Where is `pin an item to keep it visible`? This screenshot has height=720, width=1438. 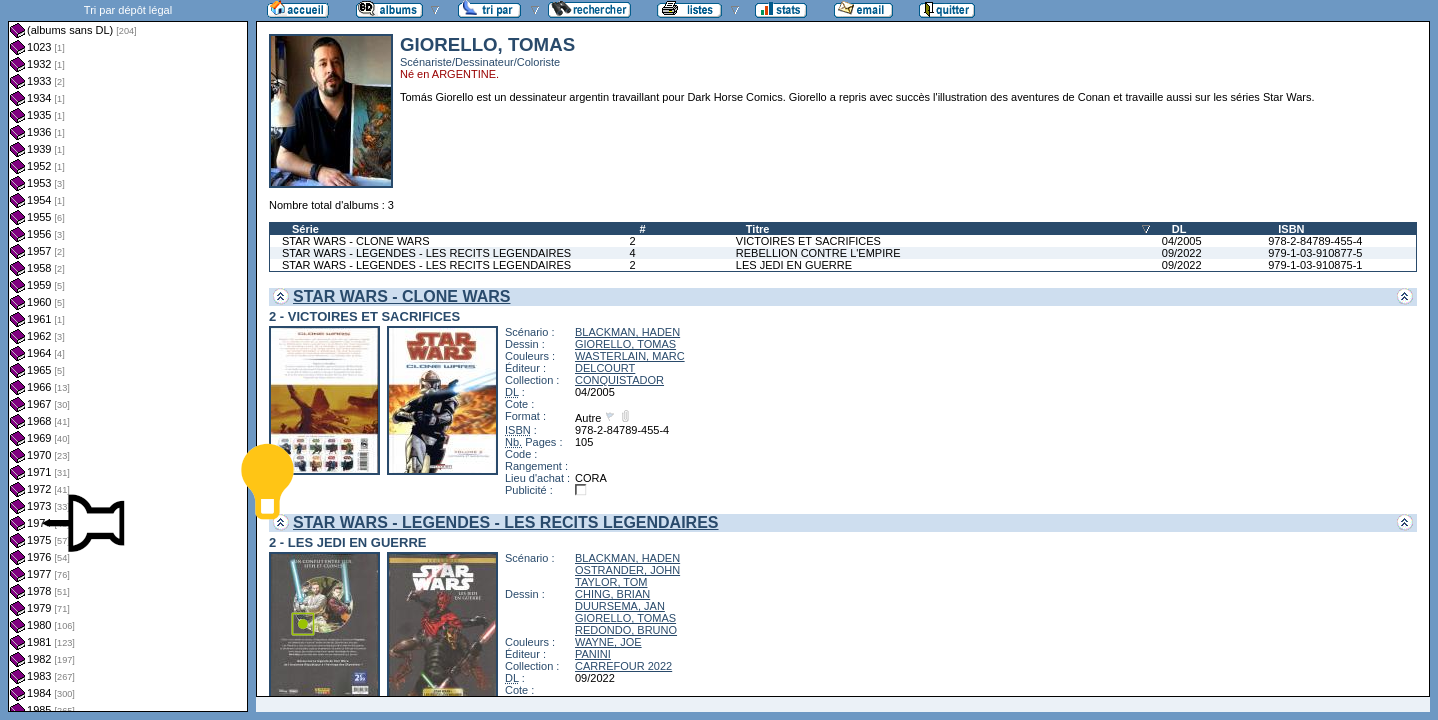 pin an item to keep it visible is located at coordinates (86, 520).